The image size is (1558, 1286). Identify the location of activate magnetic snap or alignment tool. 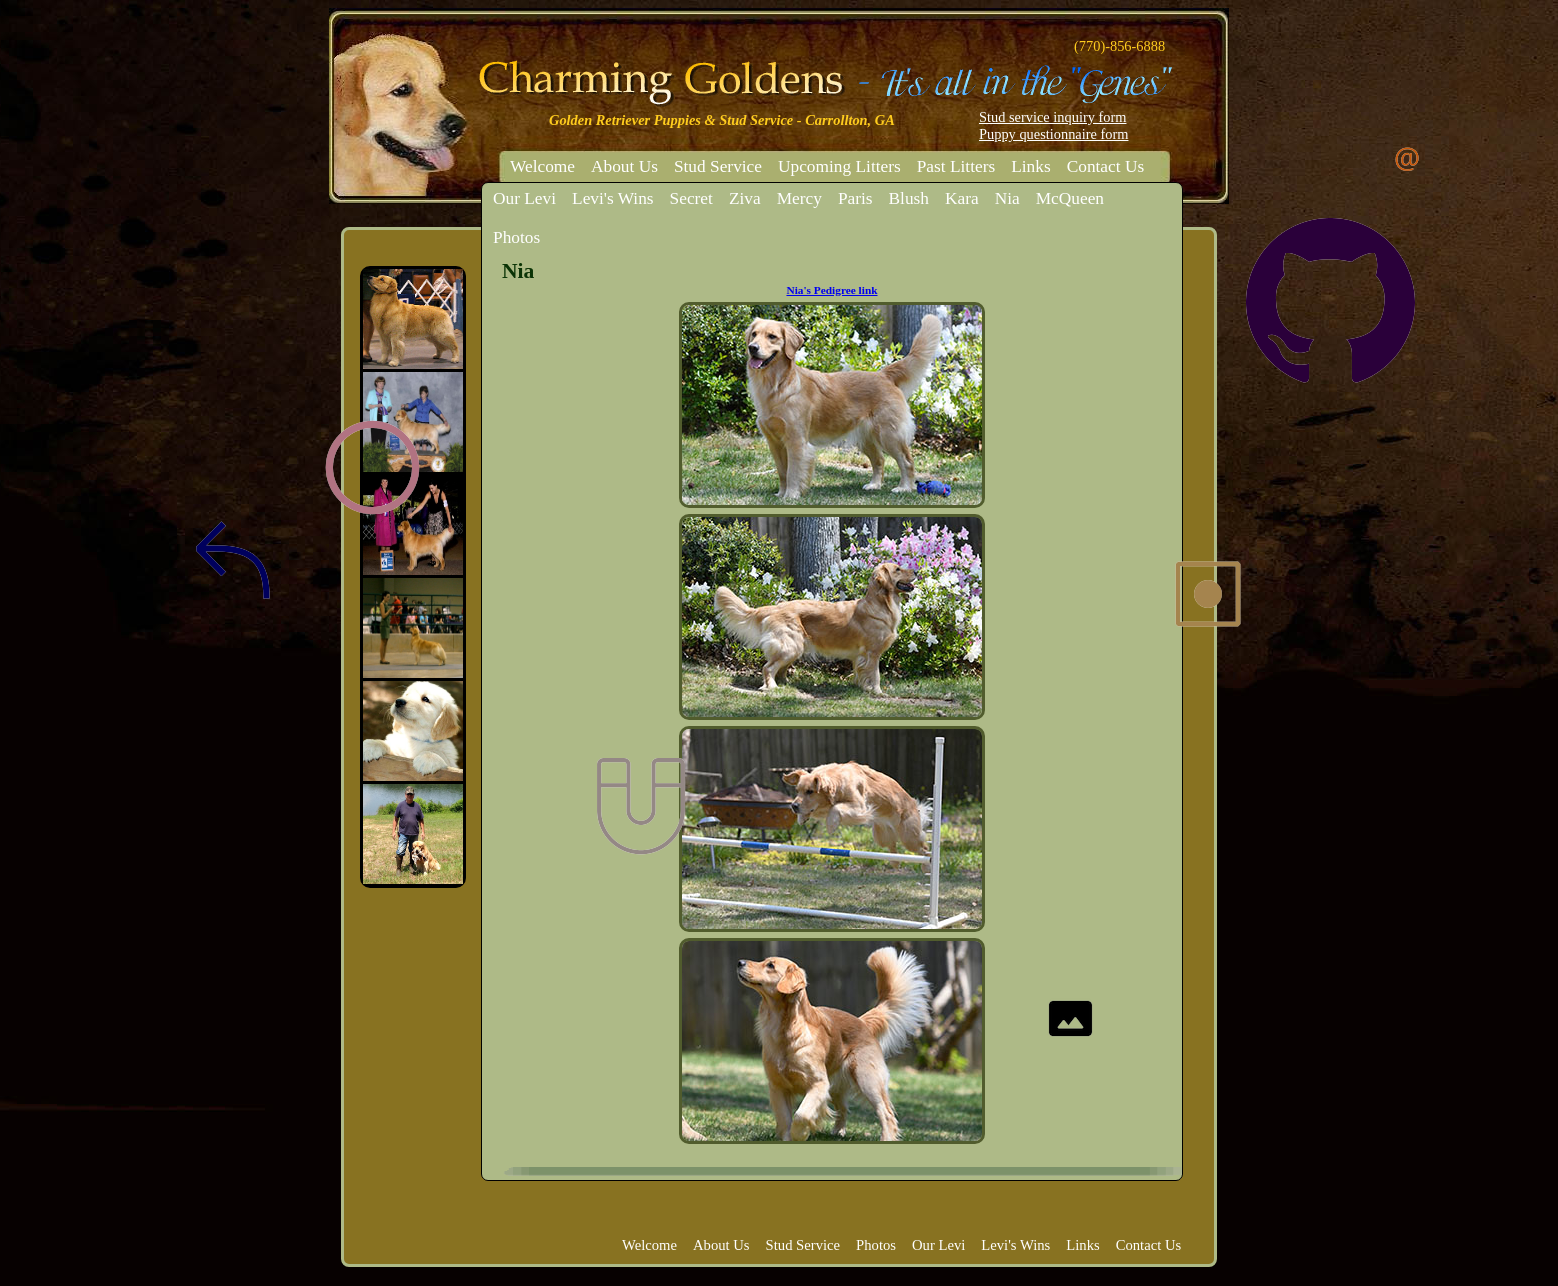
(641, 802).